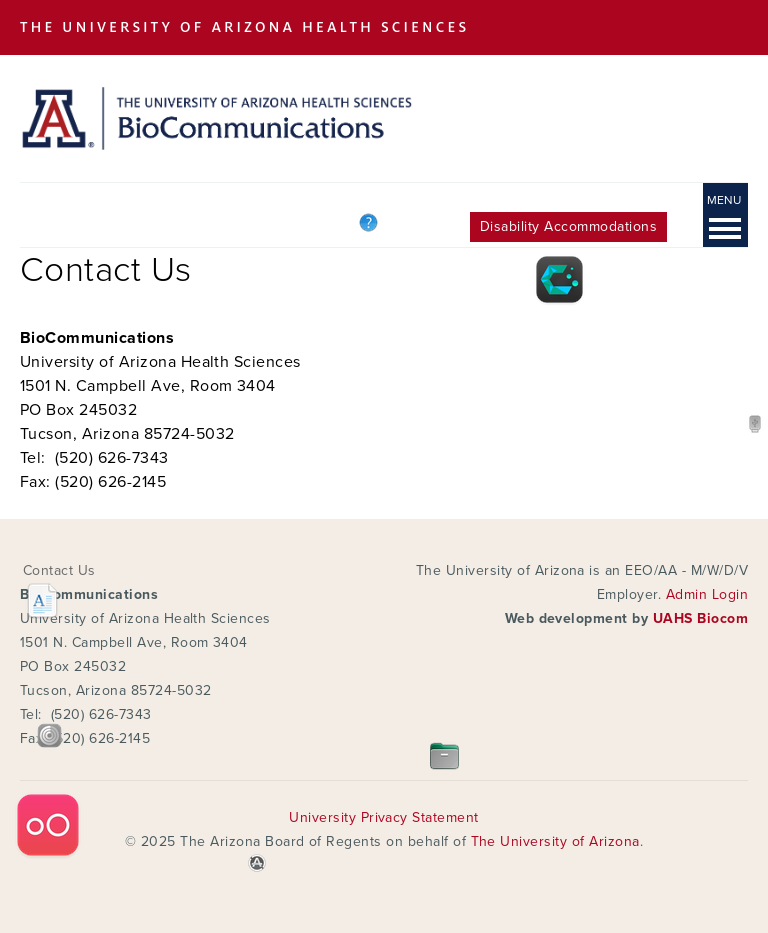 The height and width of the screenshot is (933, 768). What do you see at coordinates (444, 755) in the screenshot?
I see `open the file manager application` at bounding box center [444, 755].